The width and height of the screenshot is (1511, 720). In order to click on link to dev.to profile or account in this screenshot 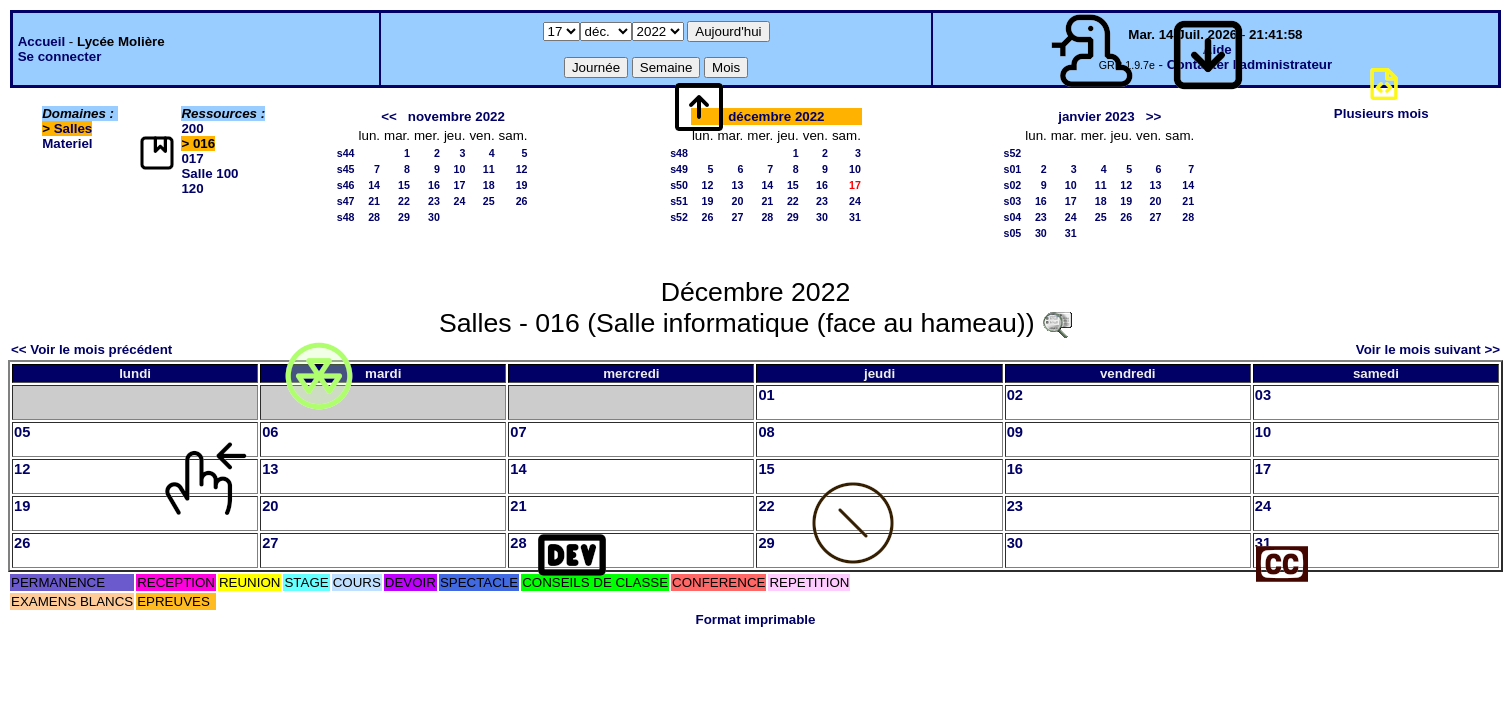, I will do `click(572, 555)`.